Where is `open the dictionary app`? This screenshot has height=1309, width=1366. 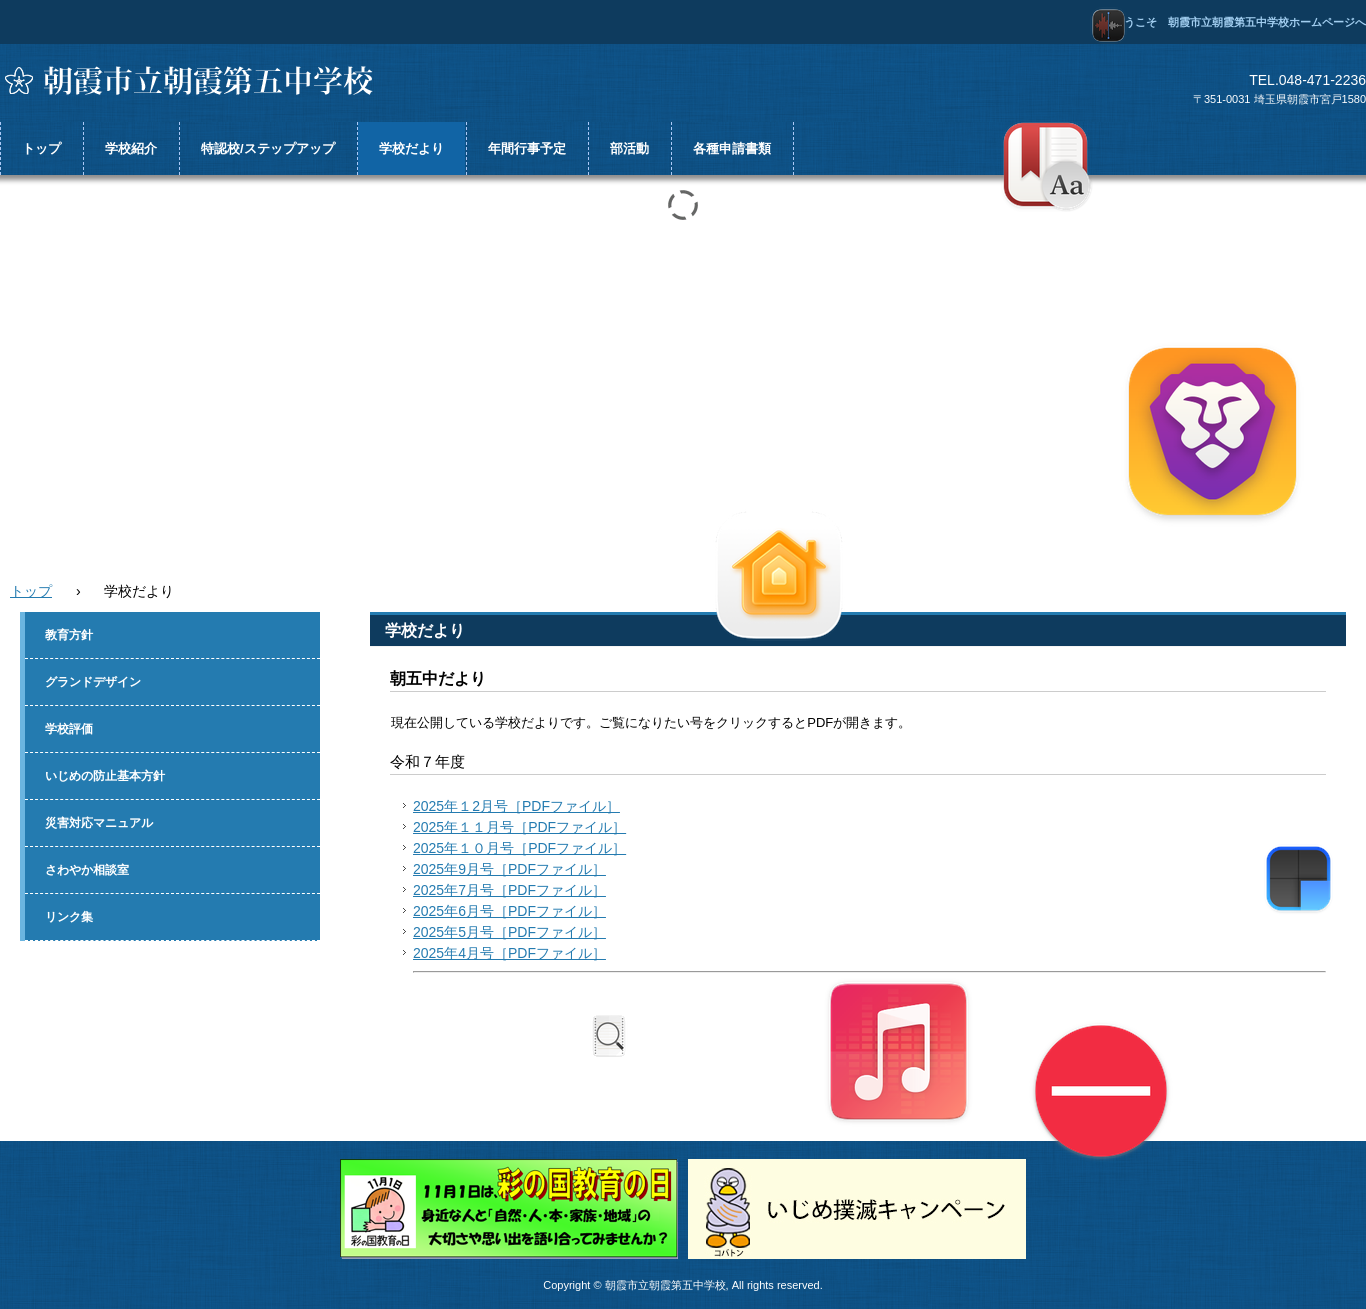
open the dictionary app is located at coordinates (1045, 164).